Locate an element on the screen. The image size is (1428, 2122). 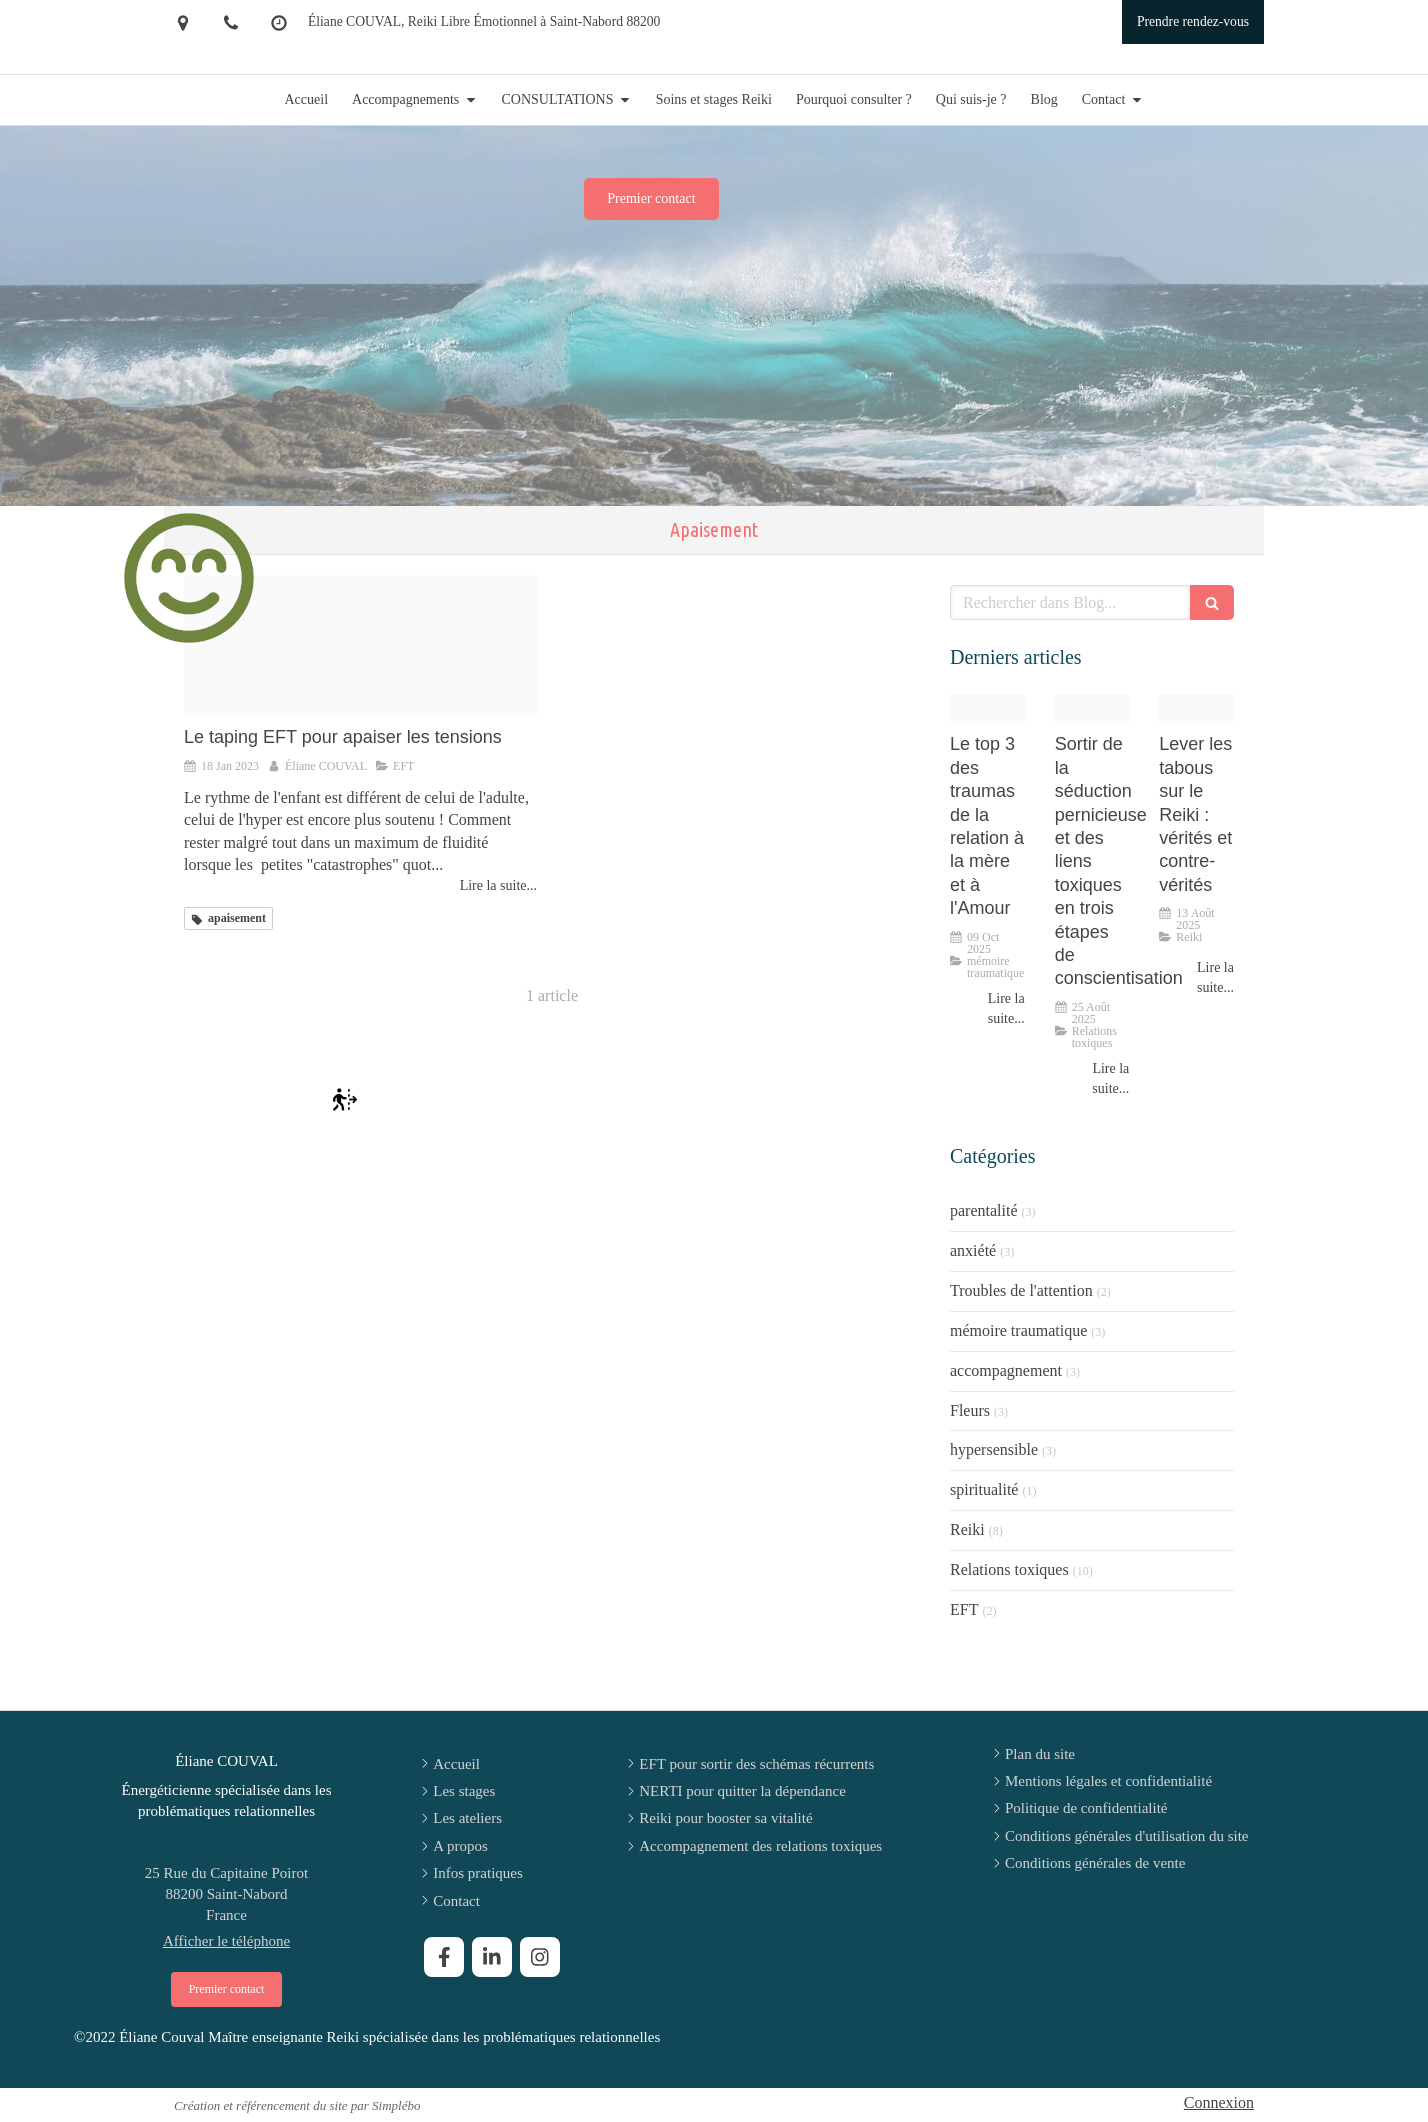
exit or leave current area is located at coordinates (345, 1099).